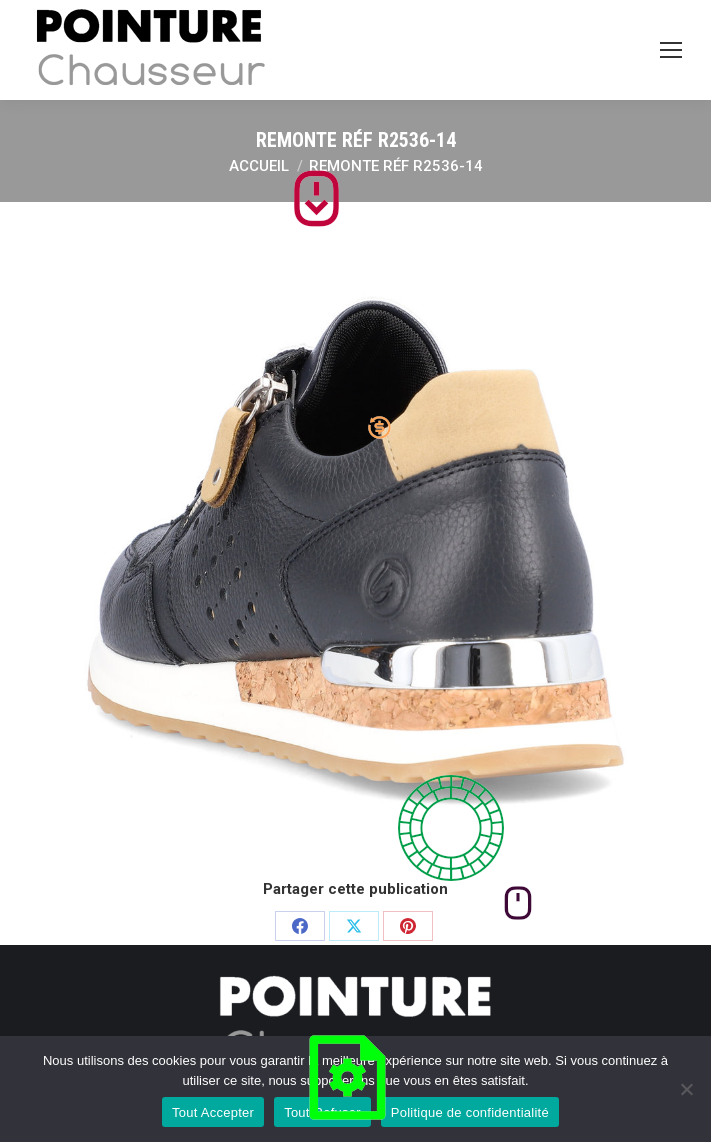 This screenshot has height=1142, width=711. What do you see at coordinates (451, 828) in the screenshot?
I see `open the VSCO photo editing app` at bounding box center [451, 828].